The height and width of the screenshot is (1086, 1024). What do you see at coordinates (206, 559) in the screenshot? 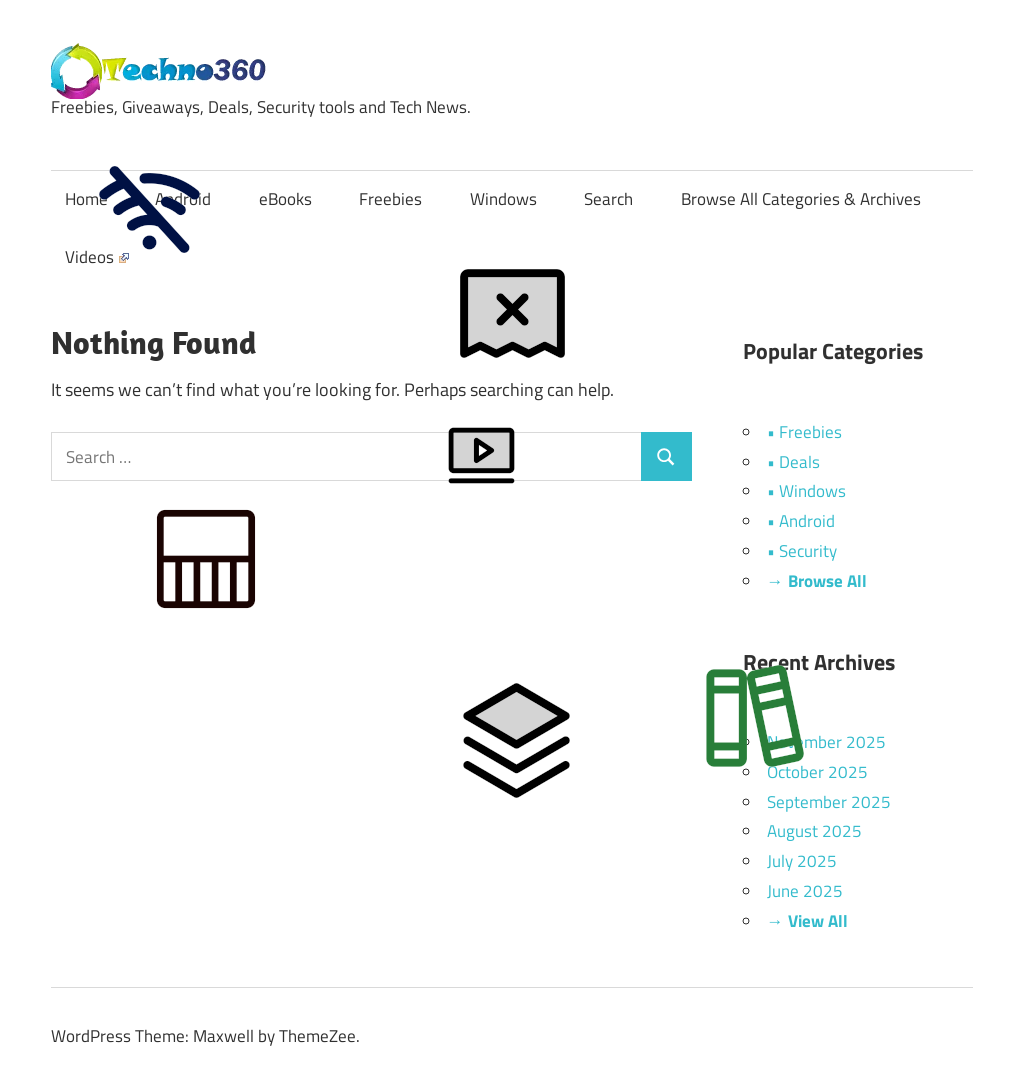
I see `toggle bottom panel visibility` at bounding box center [206, 559].